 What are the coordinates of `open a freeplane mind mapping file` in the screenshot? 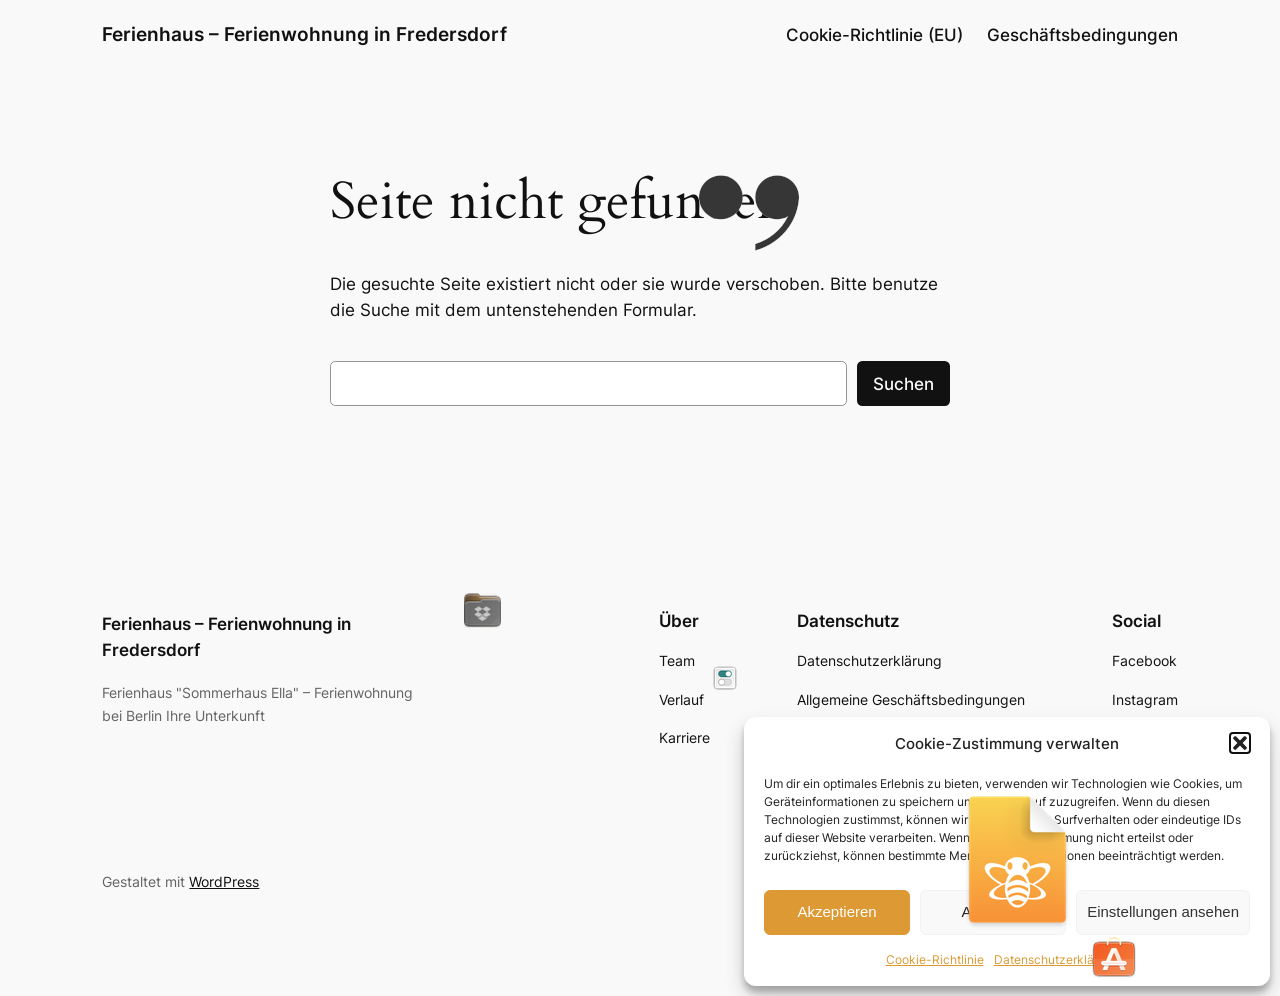 It's located at (1017, 859).